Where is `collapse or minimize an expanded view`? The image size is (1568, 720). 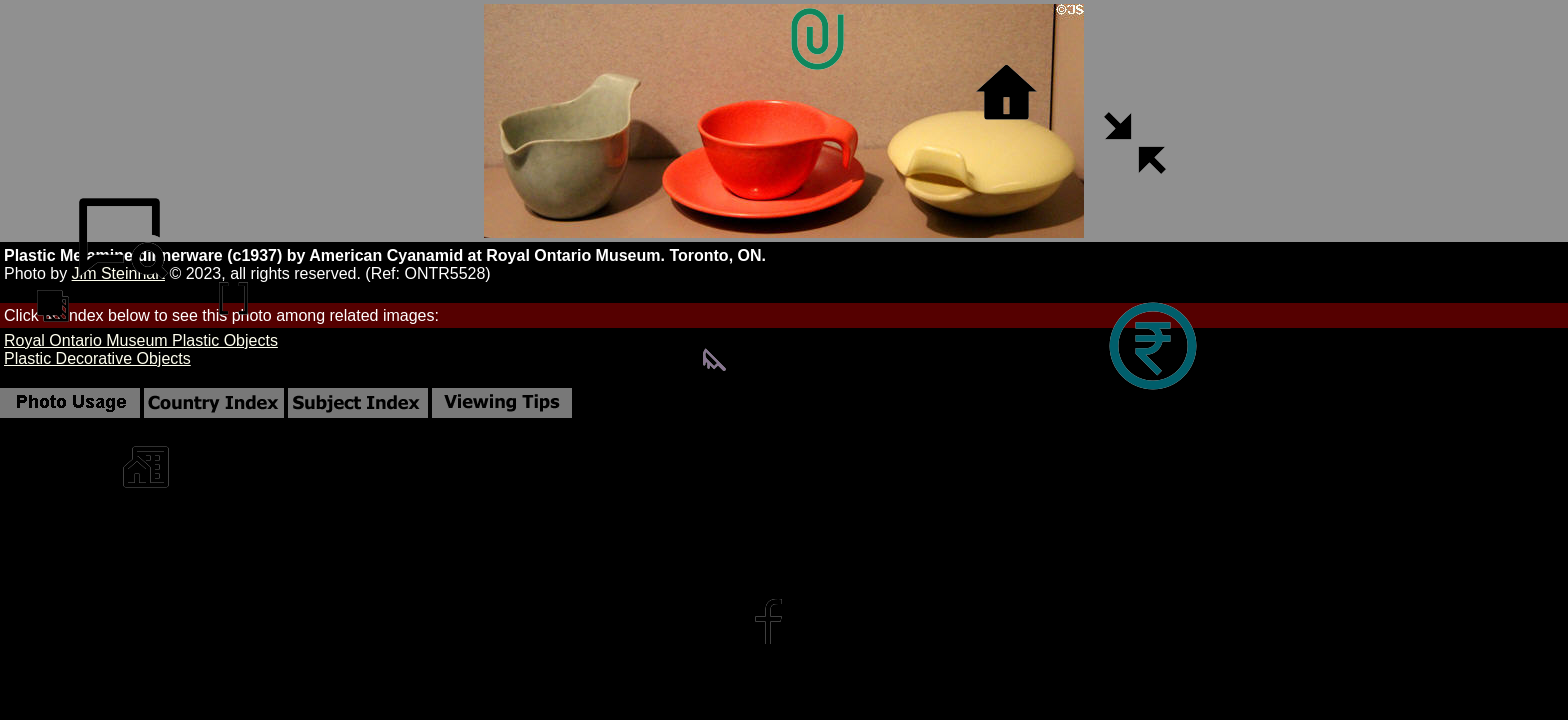 collapse or minimize an expanded view is located at coordinates (1135, 143).